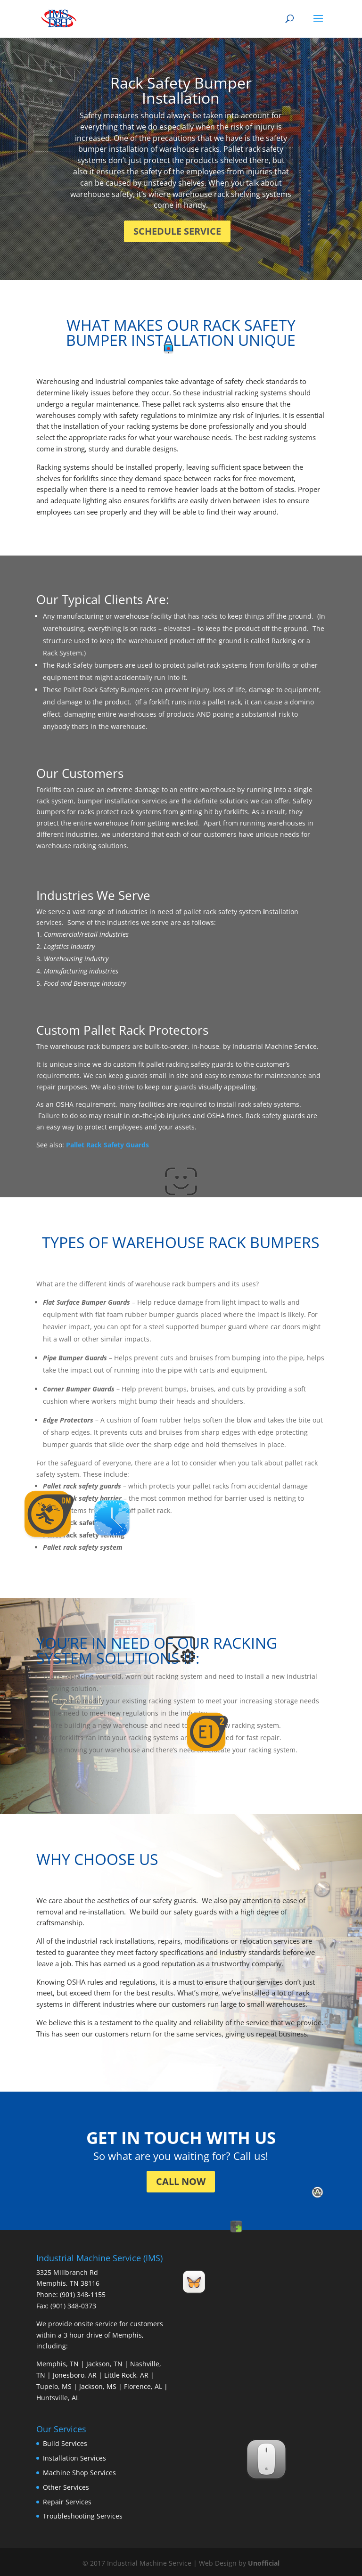 The height and width of the screenshot is (2576, 362). What do you see at coordinates (112, 1518) in the screenshot?
I see `open network time protocol settings` at bounding box center [112, 1518].